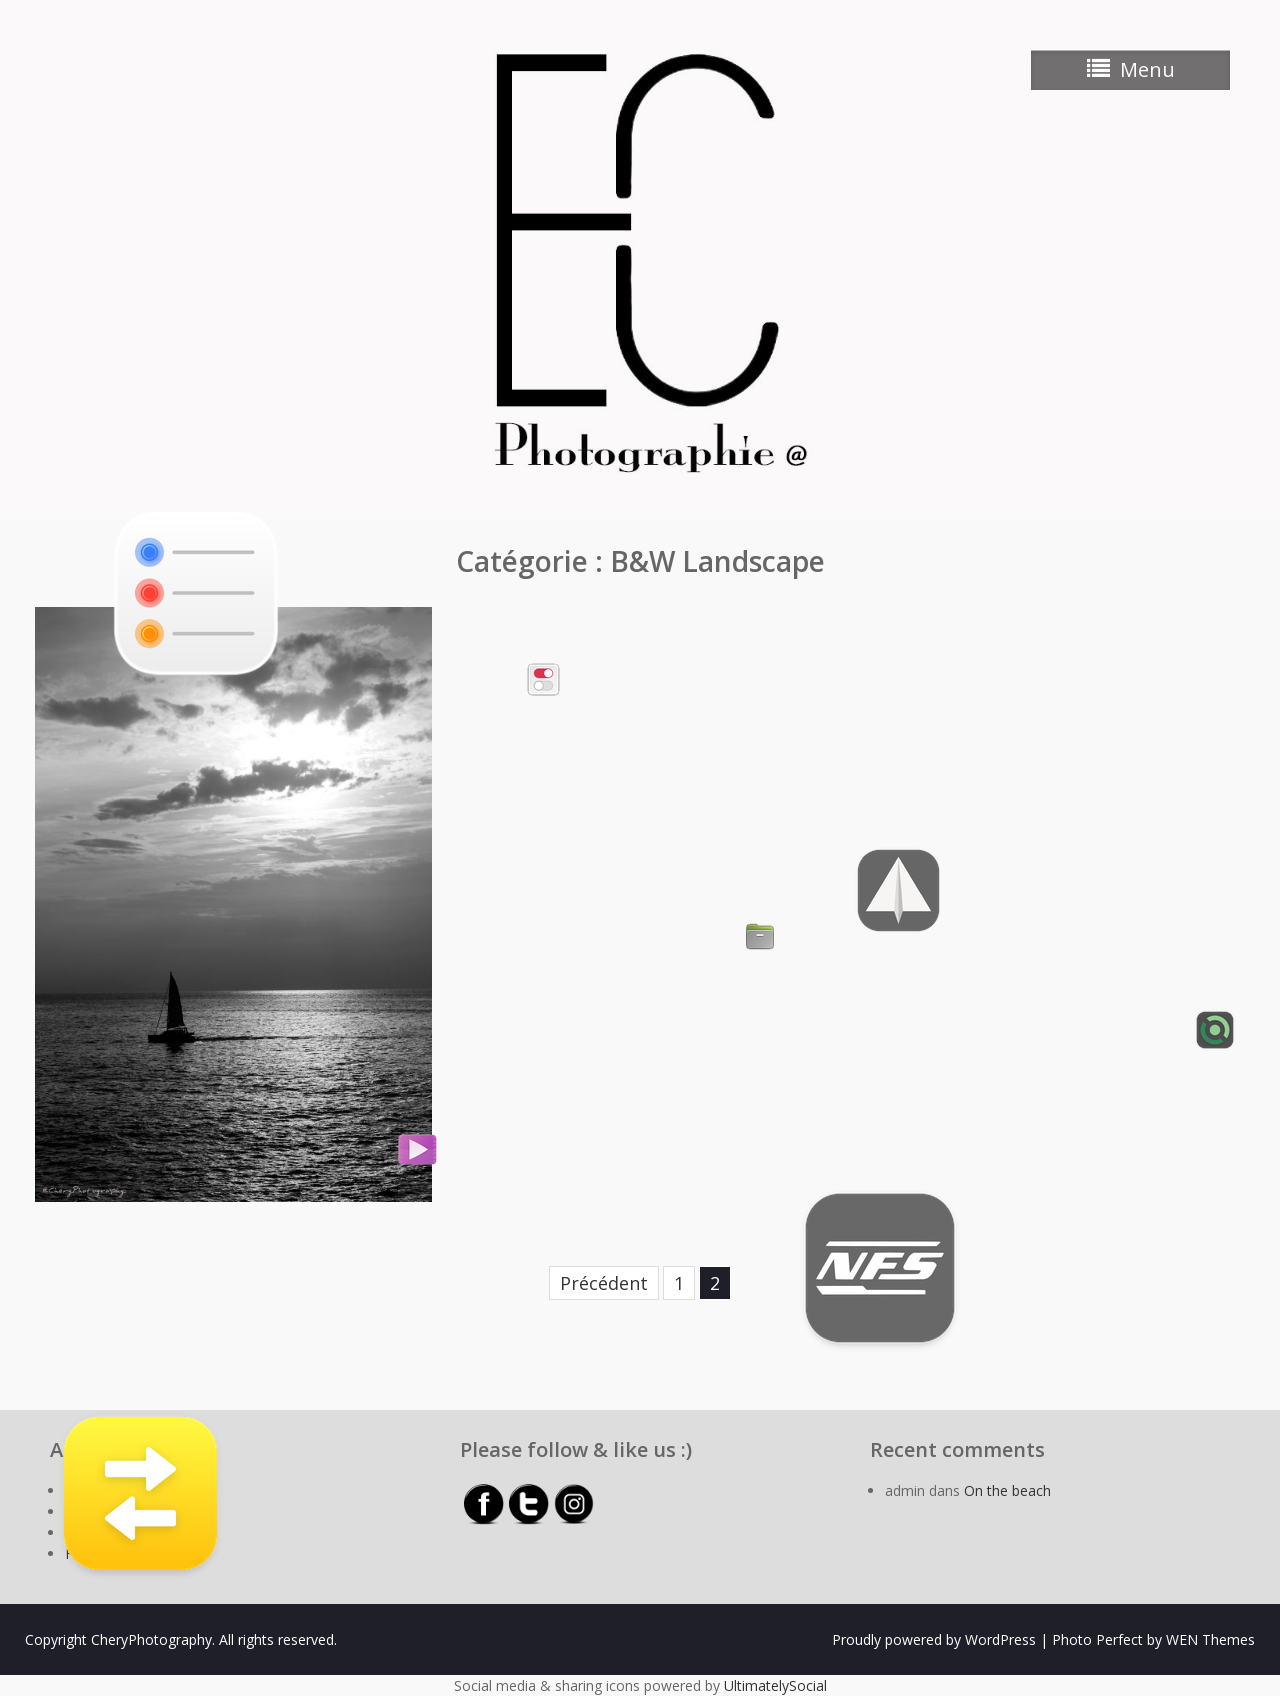 Image resolution: width=1280 pixels, height=1696 pixels. What do you see at coordinates (140, 1493) in the screenshot?
I see `switch to a different user account` at bounding box center [140, 1493].